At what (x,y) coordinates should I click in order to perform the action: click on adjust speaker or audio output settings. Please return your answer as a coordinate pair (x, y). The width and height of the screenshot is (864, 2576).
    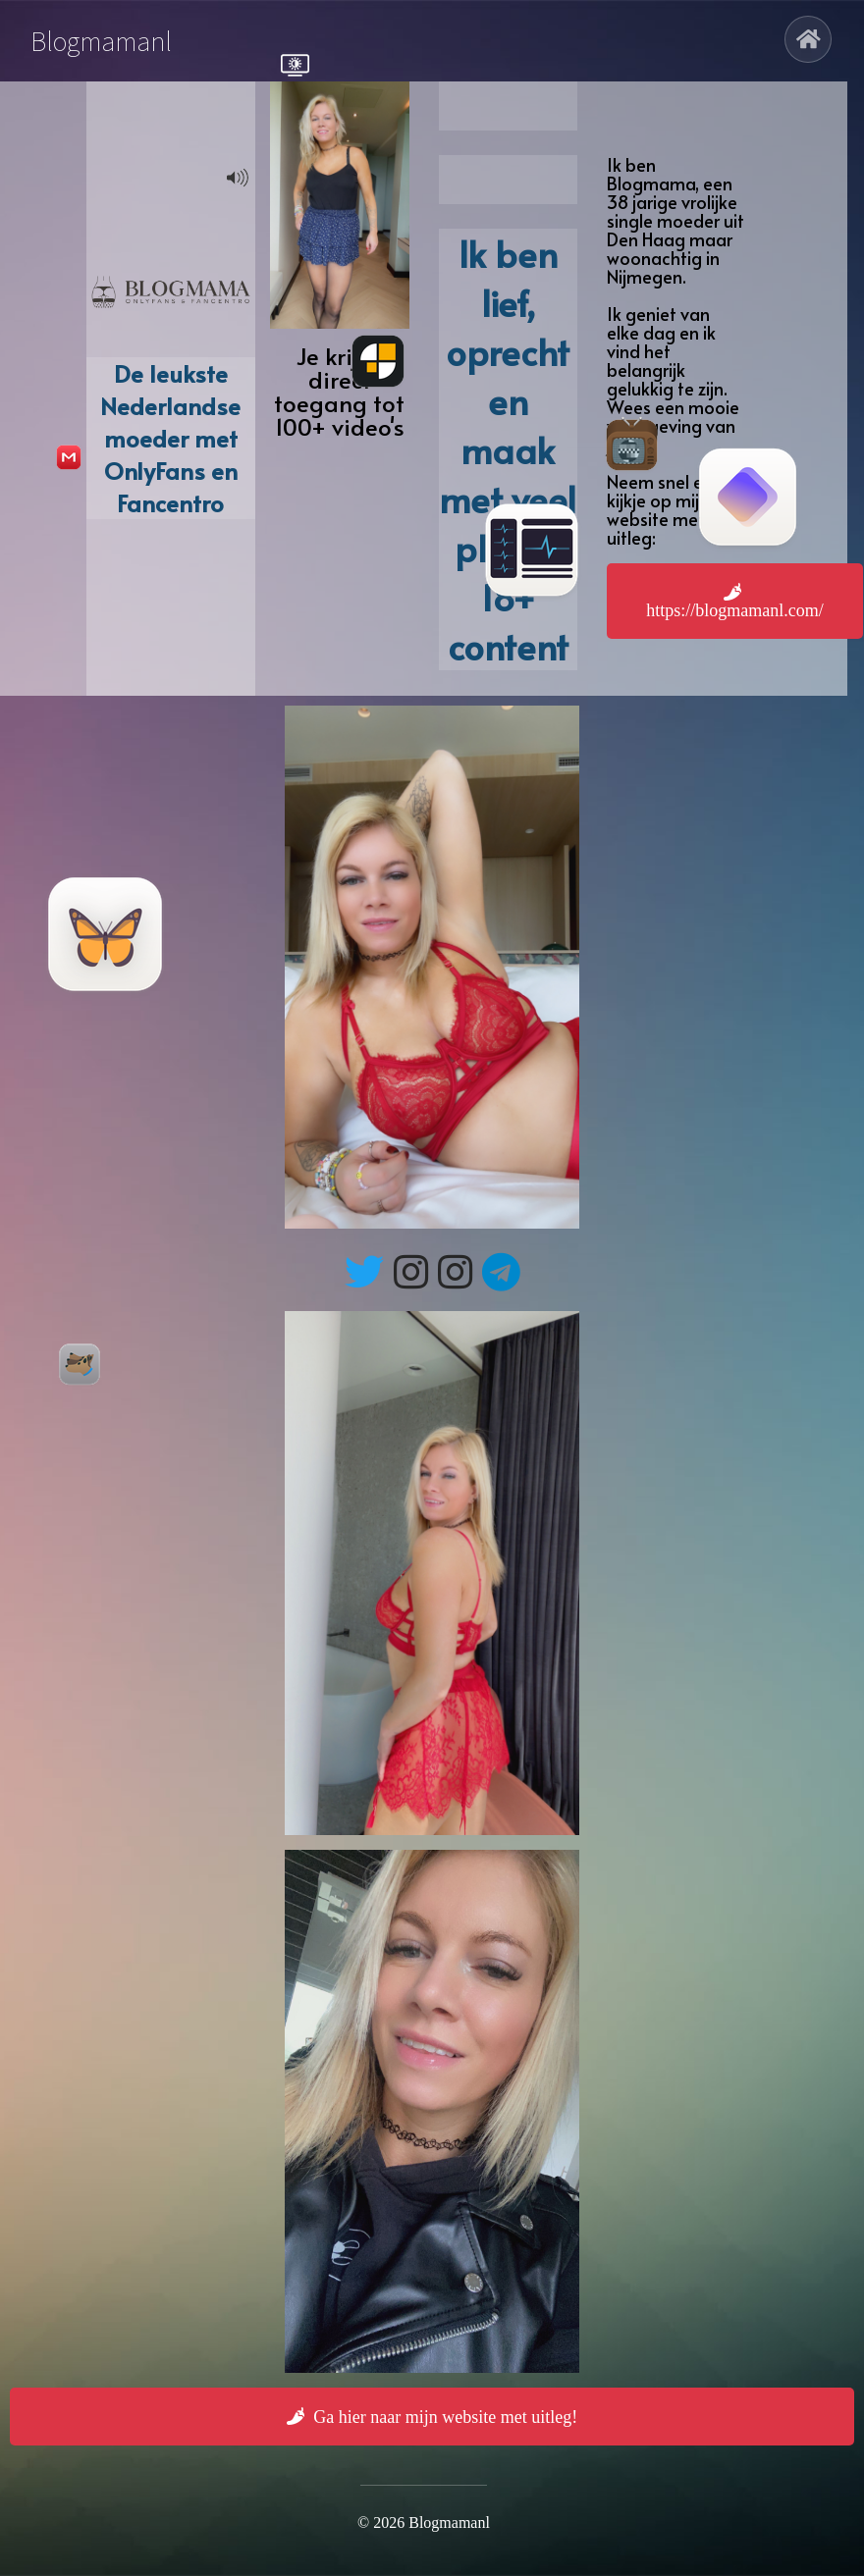
    Looking at the image, I should click on (238, 178).